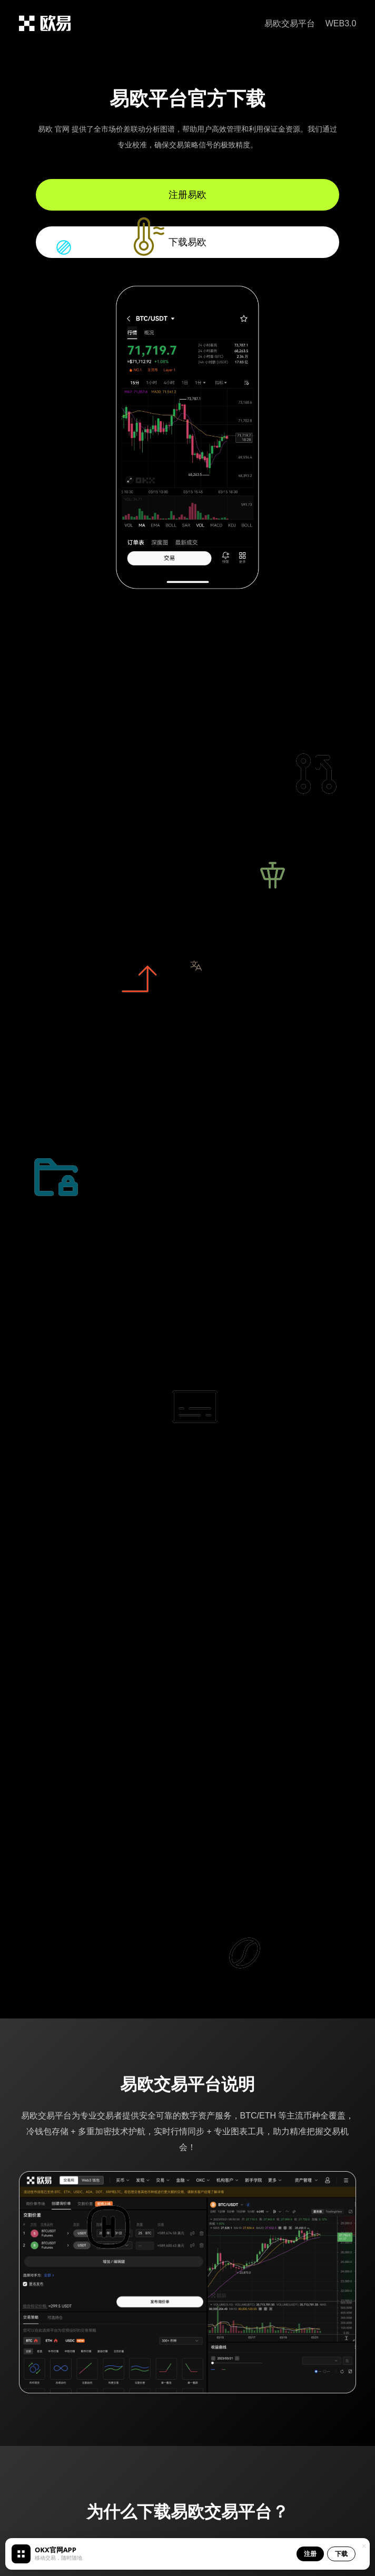 The width and height of the screenshot is (375, 2576). Describe the element at coordinates (56, 1177) in the screenshot. I see `access a password-protected folder` at that location.